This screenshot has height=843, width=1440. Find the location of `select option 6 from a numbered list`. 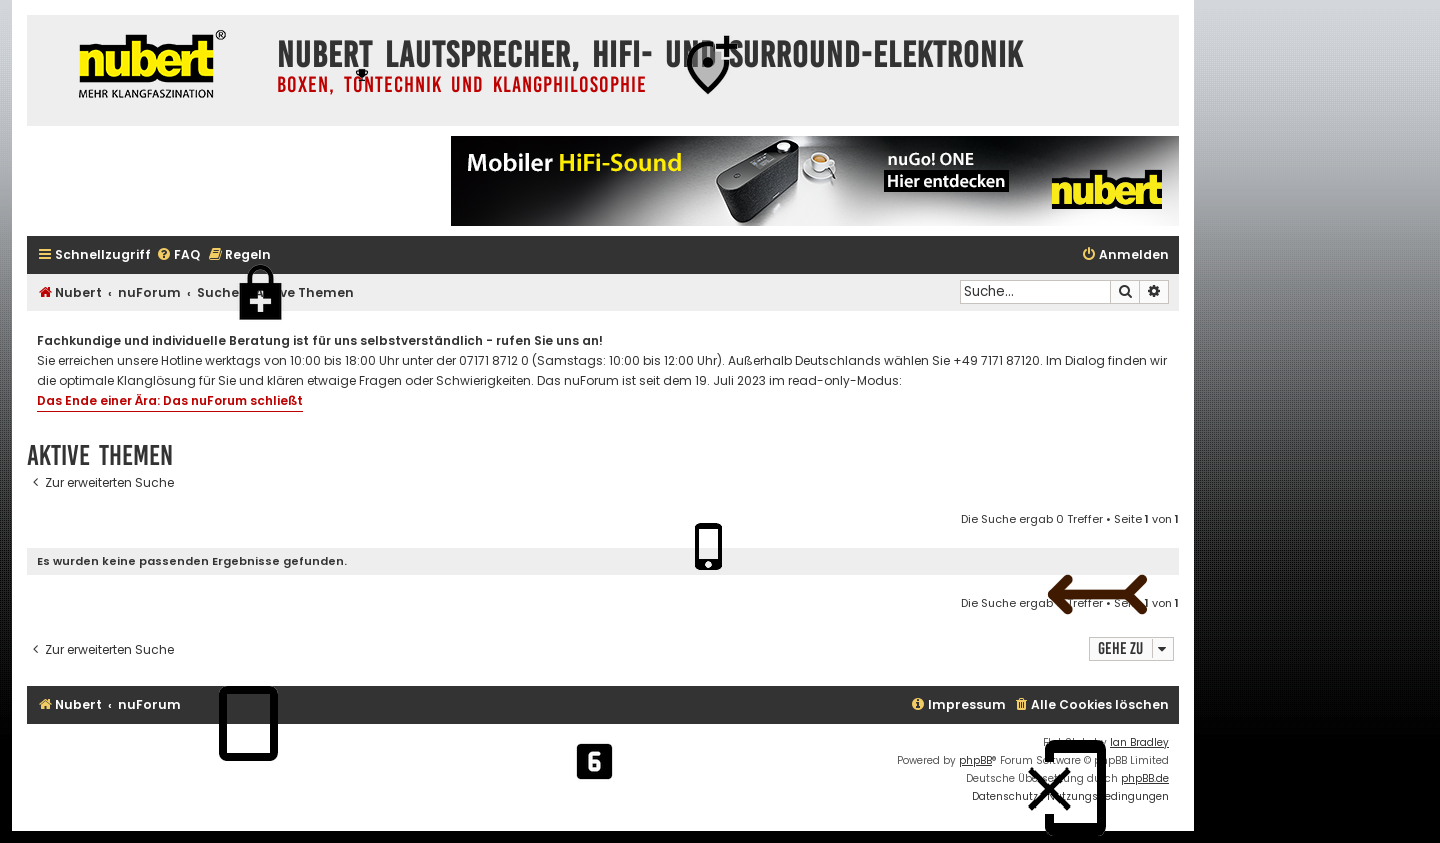

select option 6 from a numbered list is located at coordinates (594, 761).